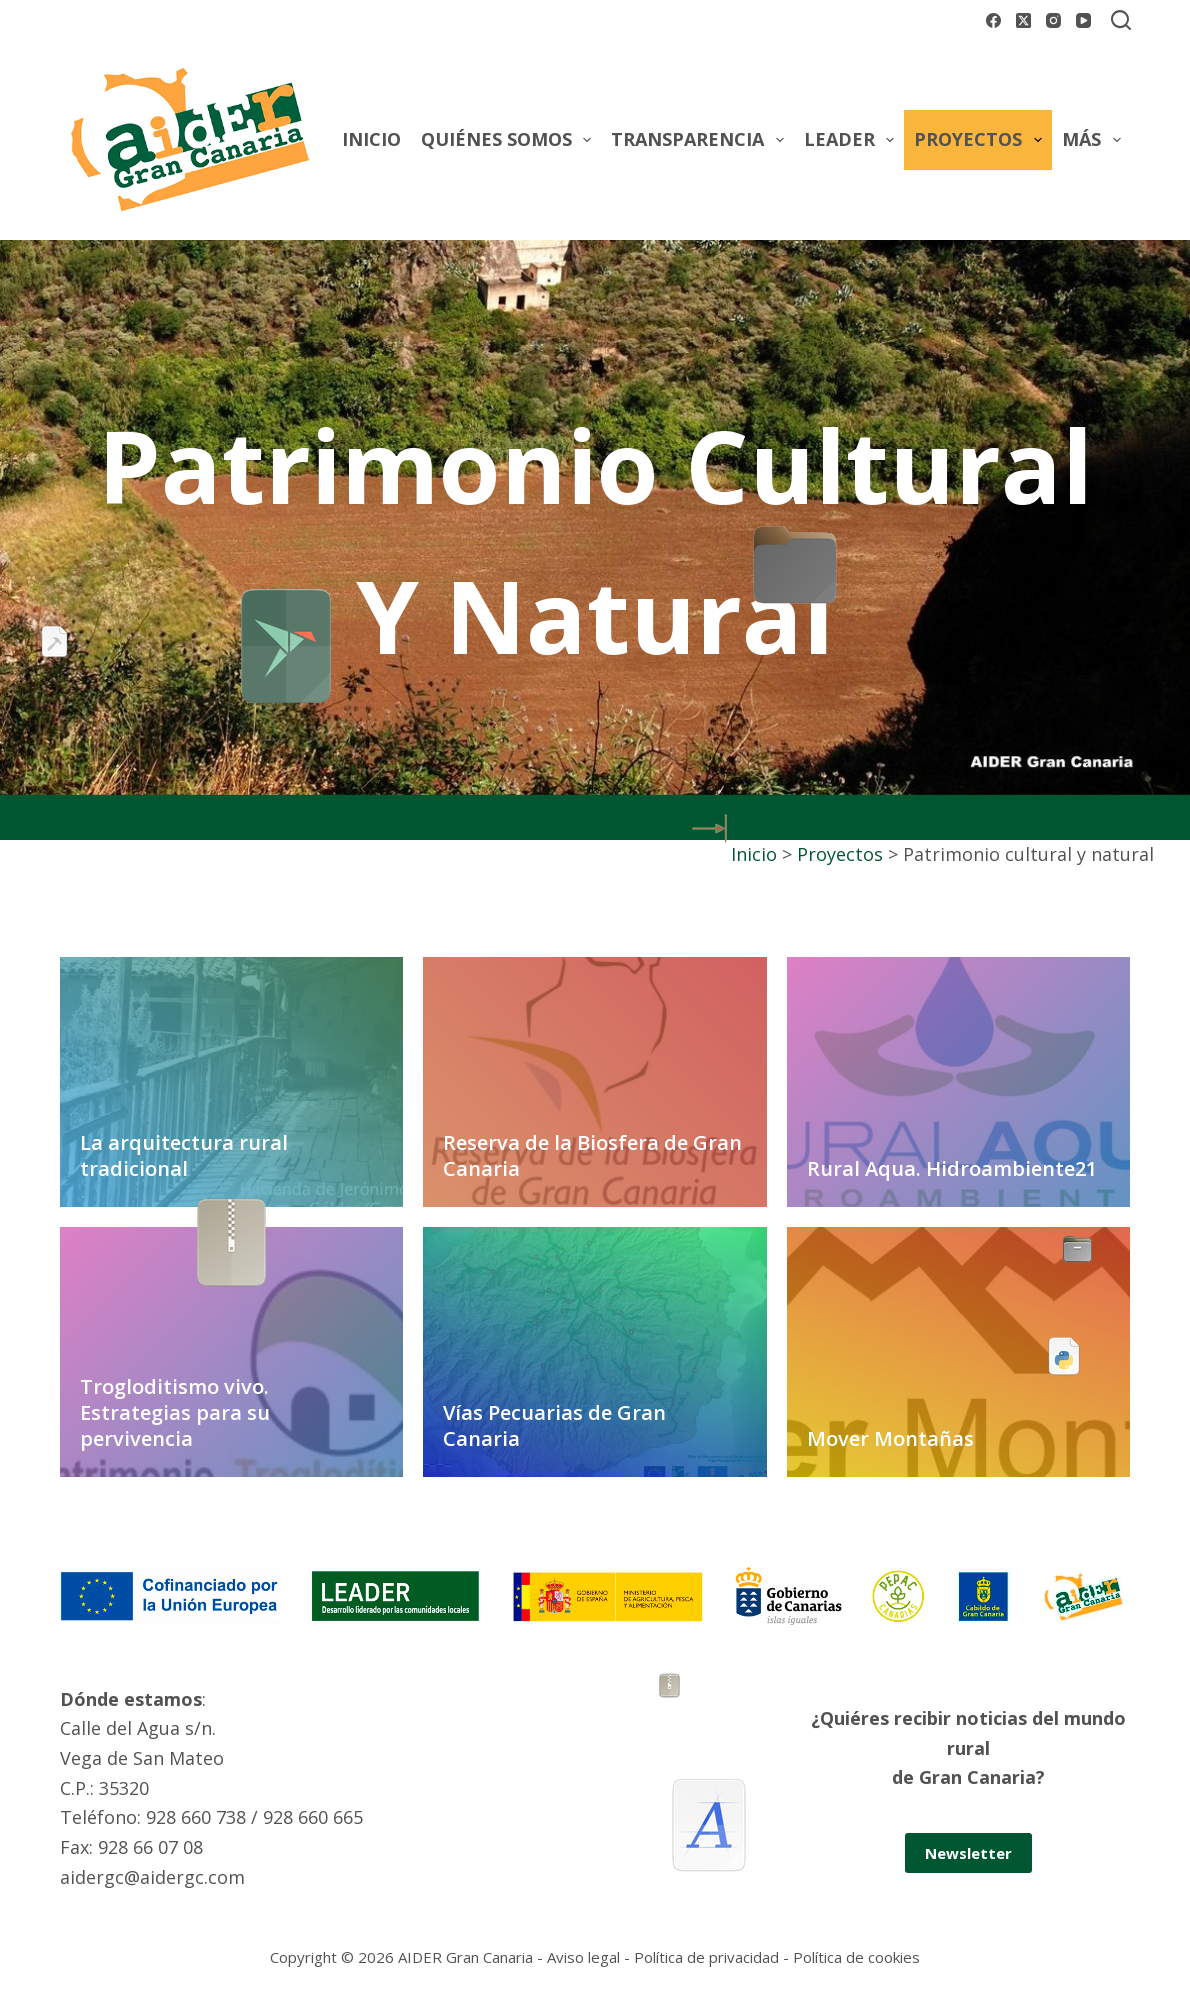 This screenshot has height=1992, width=1190. What do you see at coordinates (54, 641) in the screenshot?
I see `a cmake build configuration file` at bounding box center [54, 641].